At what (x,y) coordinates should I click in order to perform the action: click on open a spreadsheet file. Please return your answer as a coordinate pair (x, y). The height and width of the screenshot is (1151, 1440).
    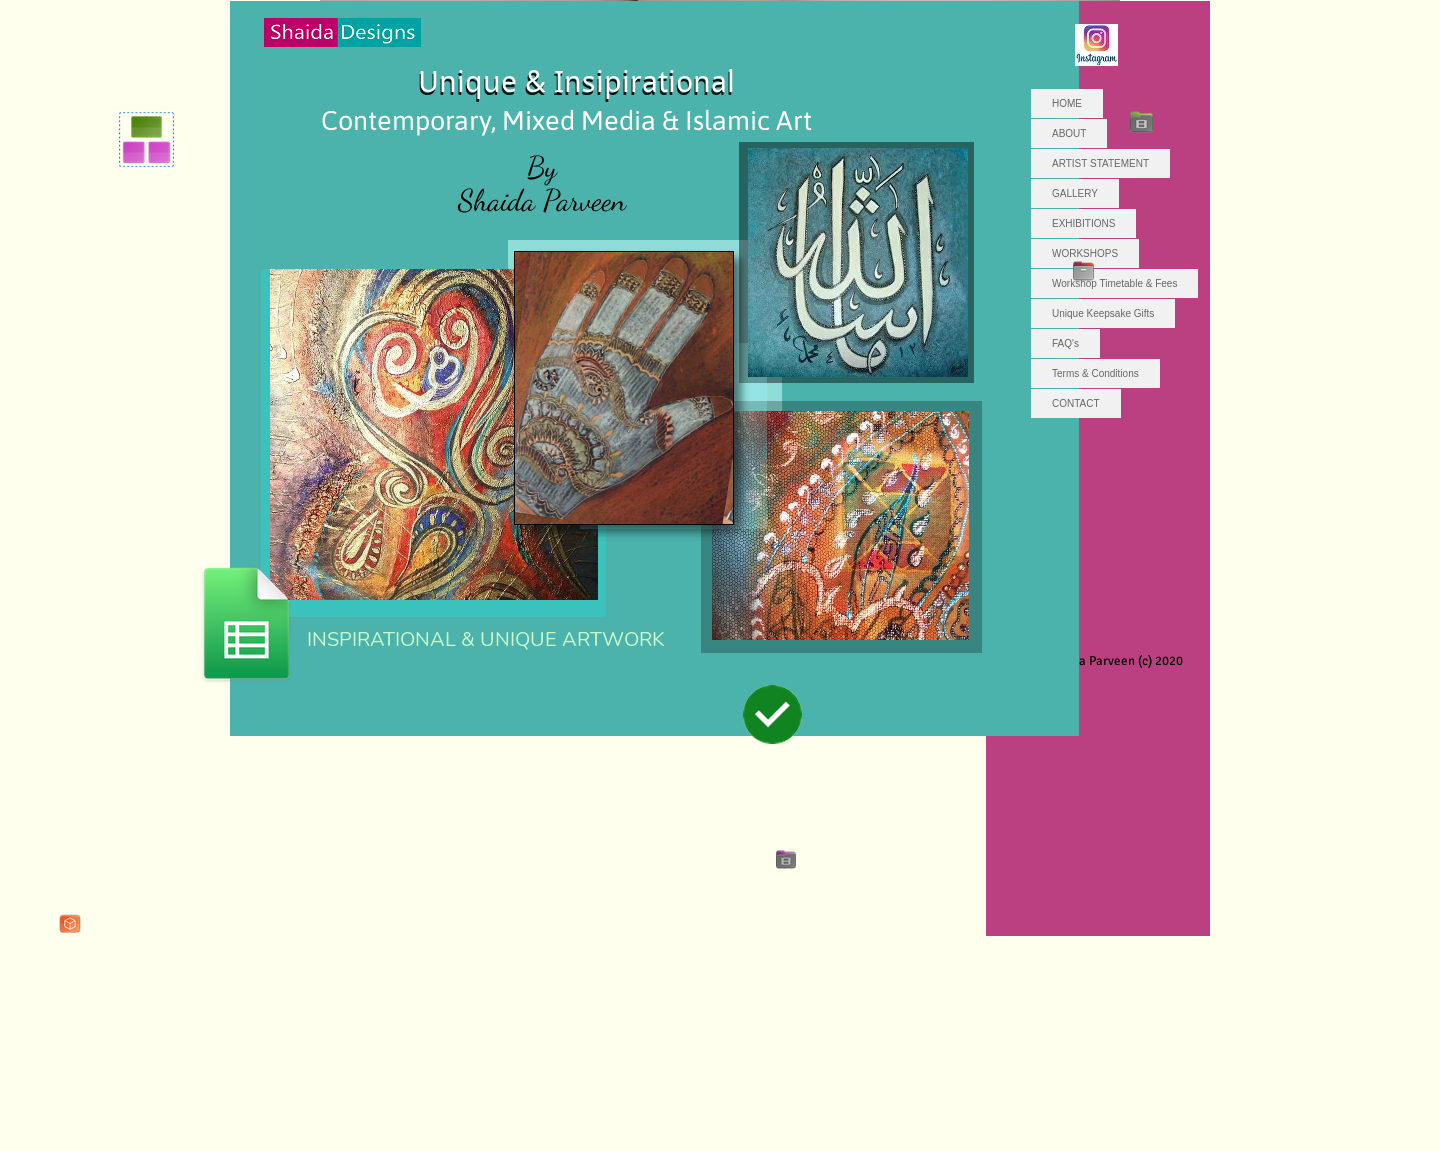
    Looking at the image, I should click on (246, 625).